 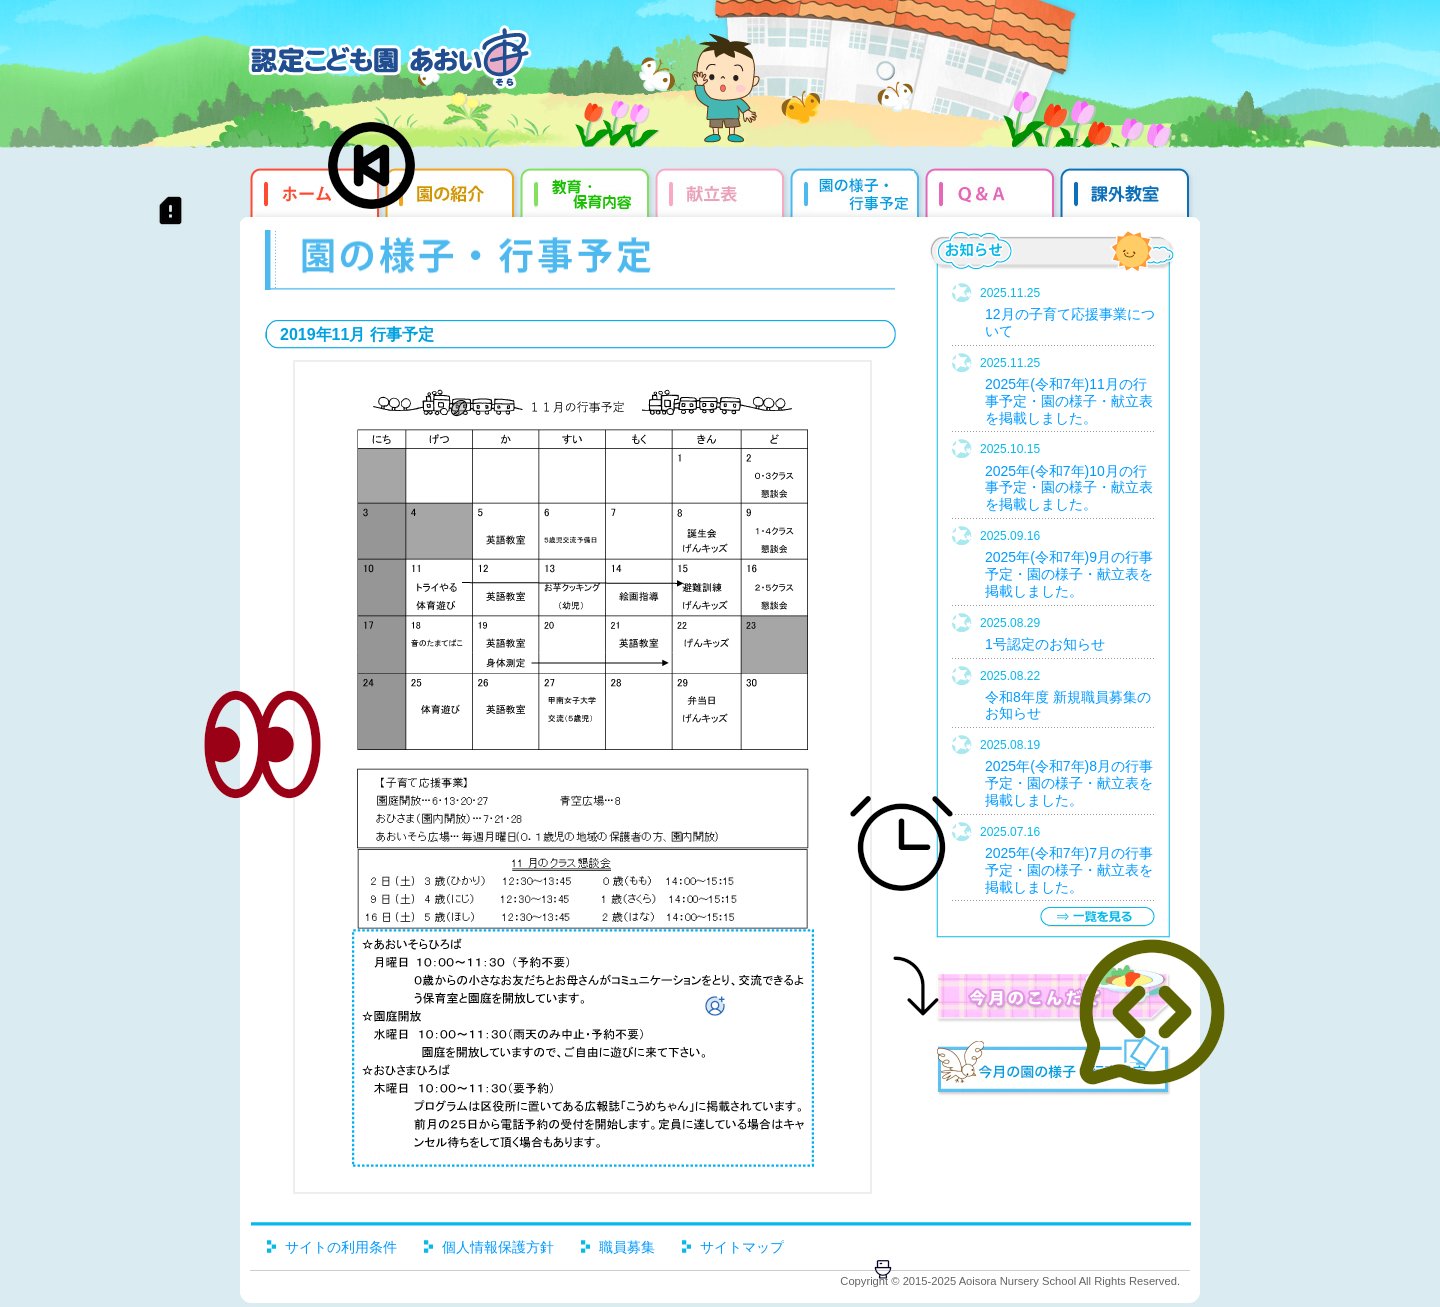 What do you see at coordinates (371, 165) in the screenshot?
I see `skip to previous track` at bounding box center [371, 165].